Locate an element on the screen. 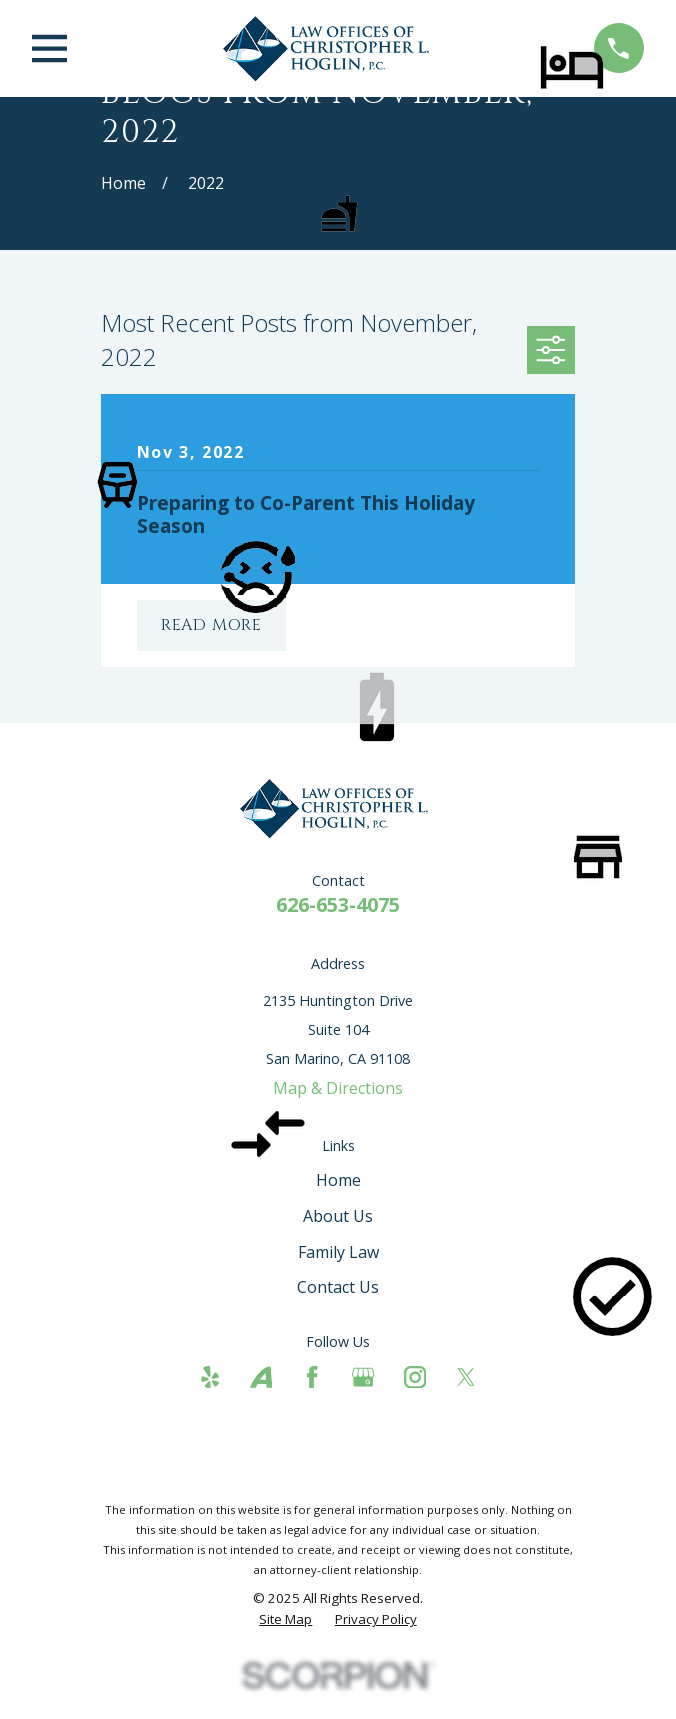  indicates a completed or successful action is located at coordinates (612, 1296).